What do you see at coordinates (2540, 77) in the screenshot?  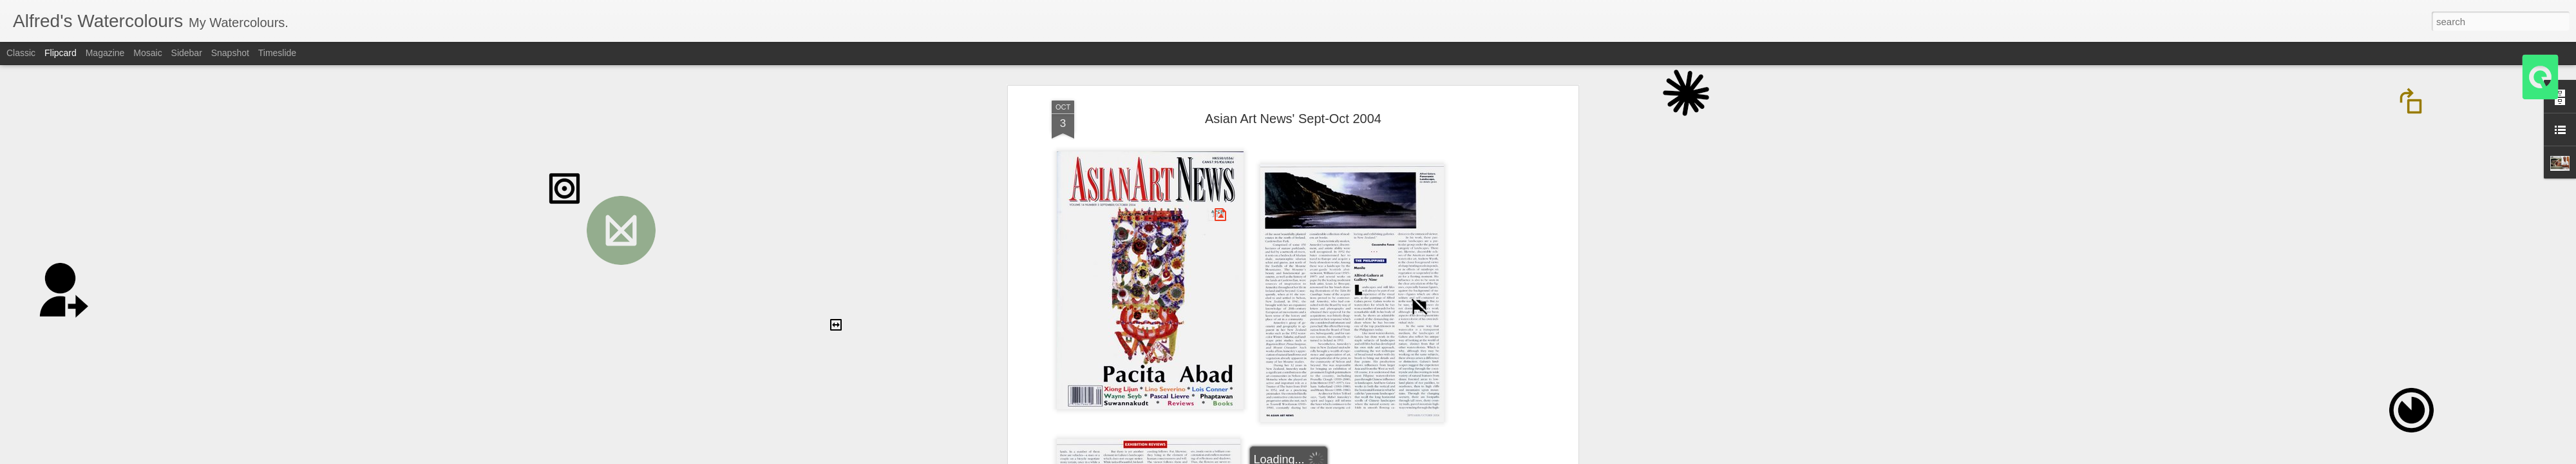 I see `restore device from backup` at bounding box center [2540, 77].